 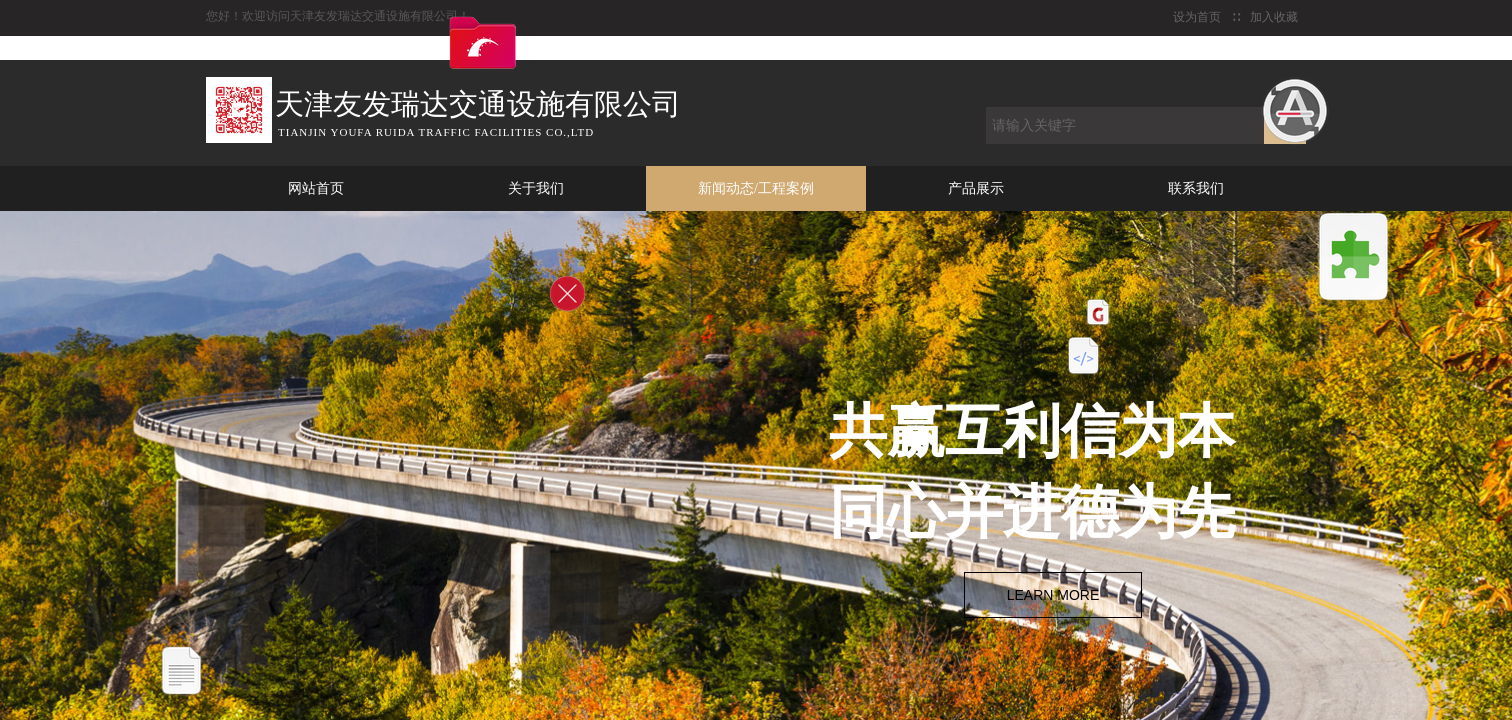 I want to click on open the software updater application, so click(x=1295, y=111).